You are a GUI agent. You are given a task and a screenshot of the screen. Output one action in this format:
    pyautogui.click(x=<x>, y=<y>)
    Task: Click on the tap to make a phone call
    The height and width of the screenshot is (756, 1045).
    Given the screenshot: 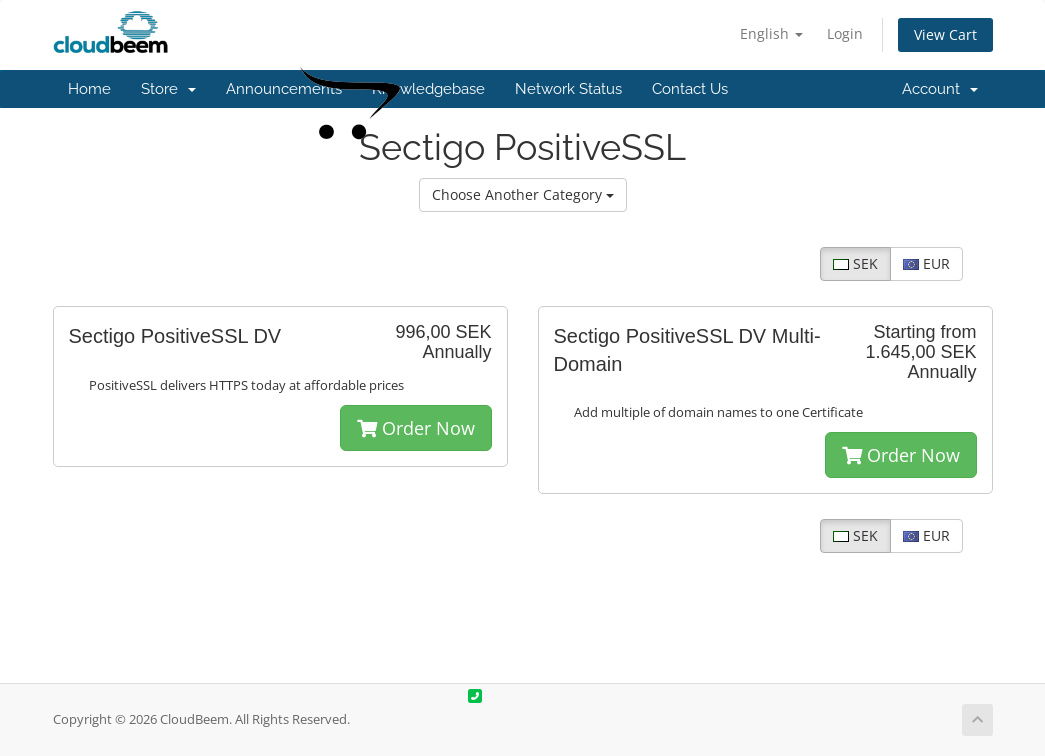 What is the action you would take?
    pyautogui.click(x=475, y=696)
    